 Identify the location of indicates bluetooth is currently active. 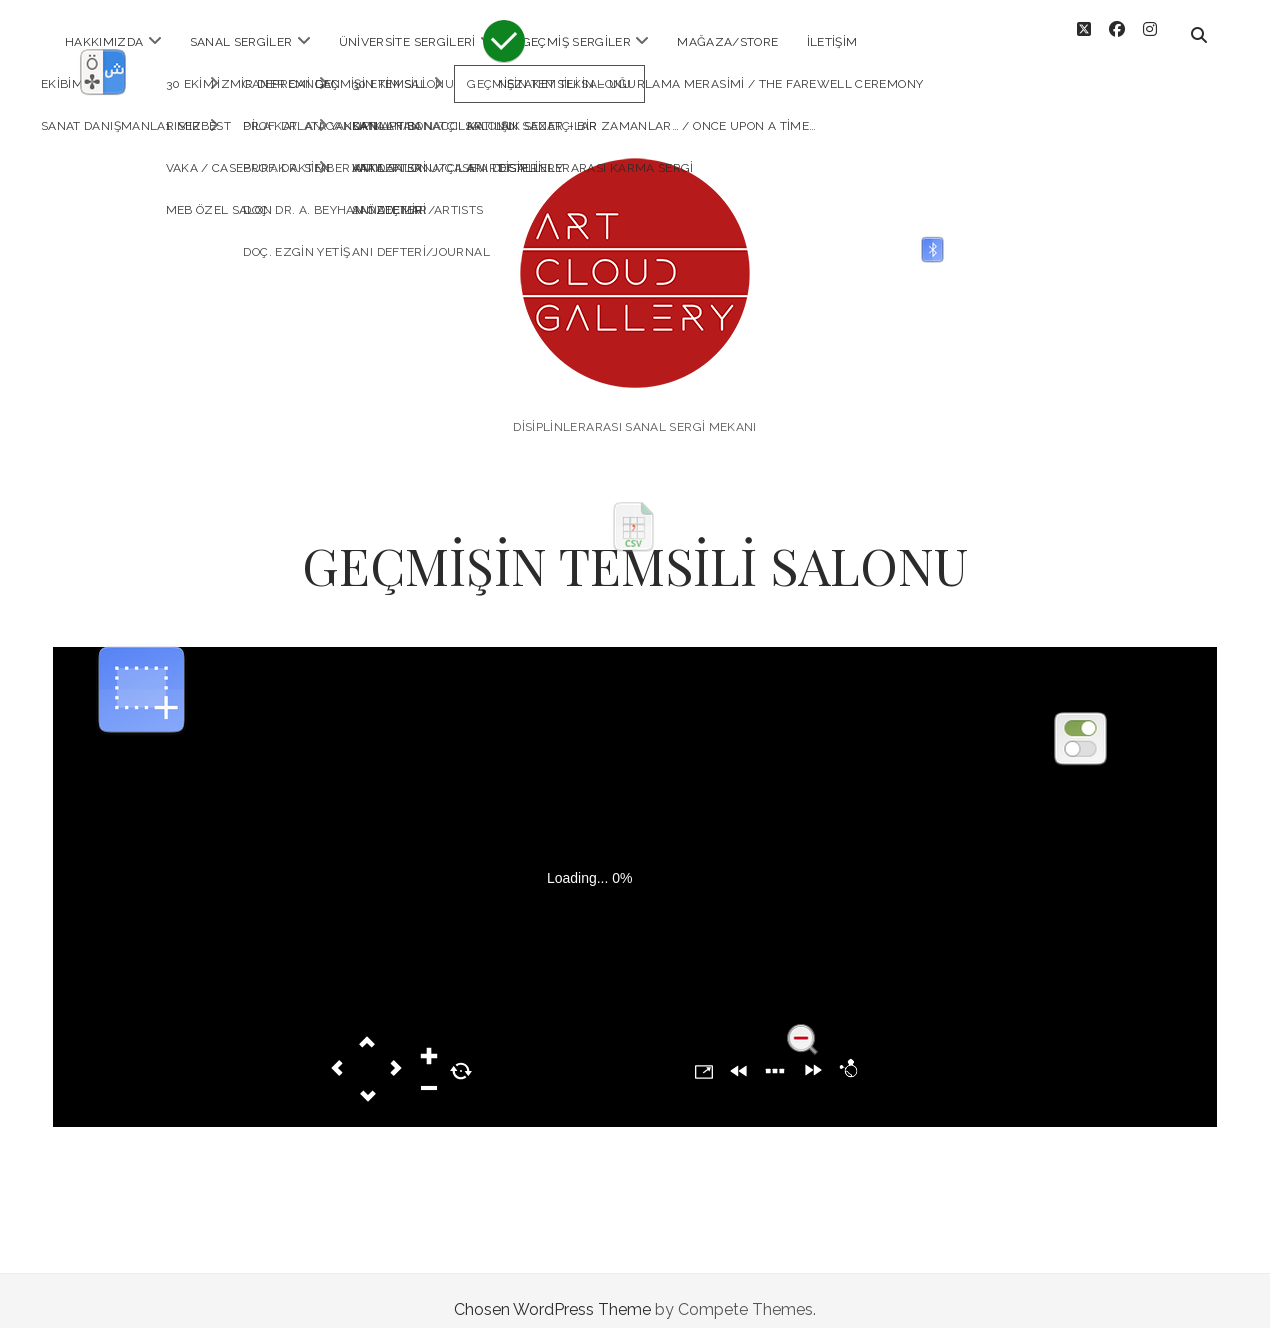
(932, 249).